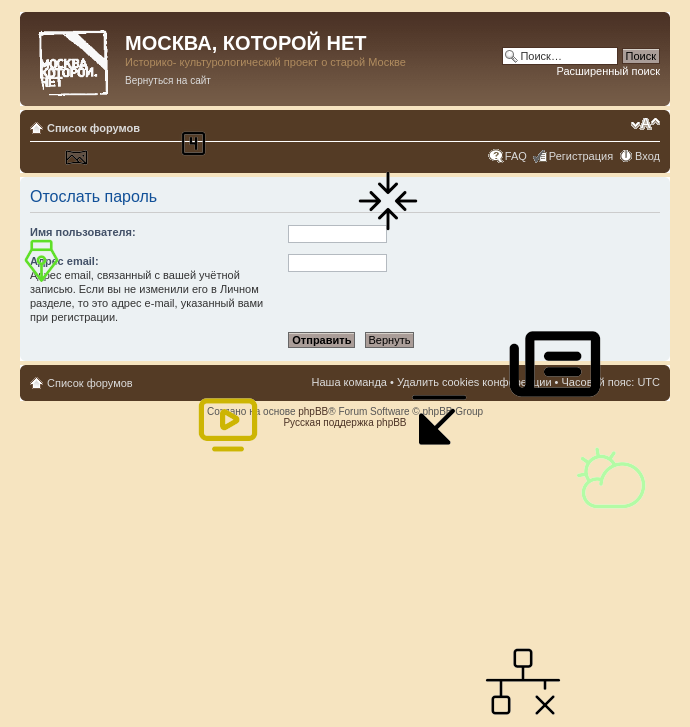  Describe the element at coordinates (437, 420) in the screenshot. I see `move content to bottom-left corner` at that location.